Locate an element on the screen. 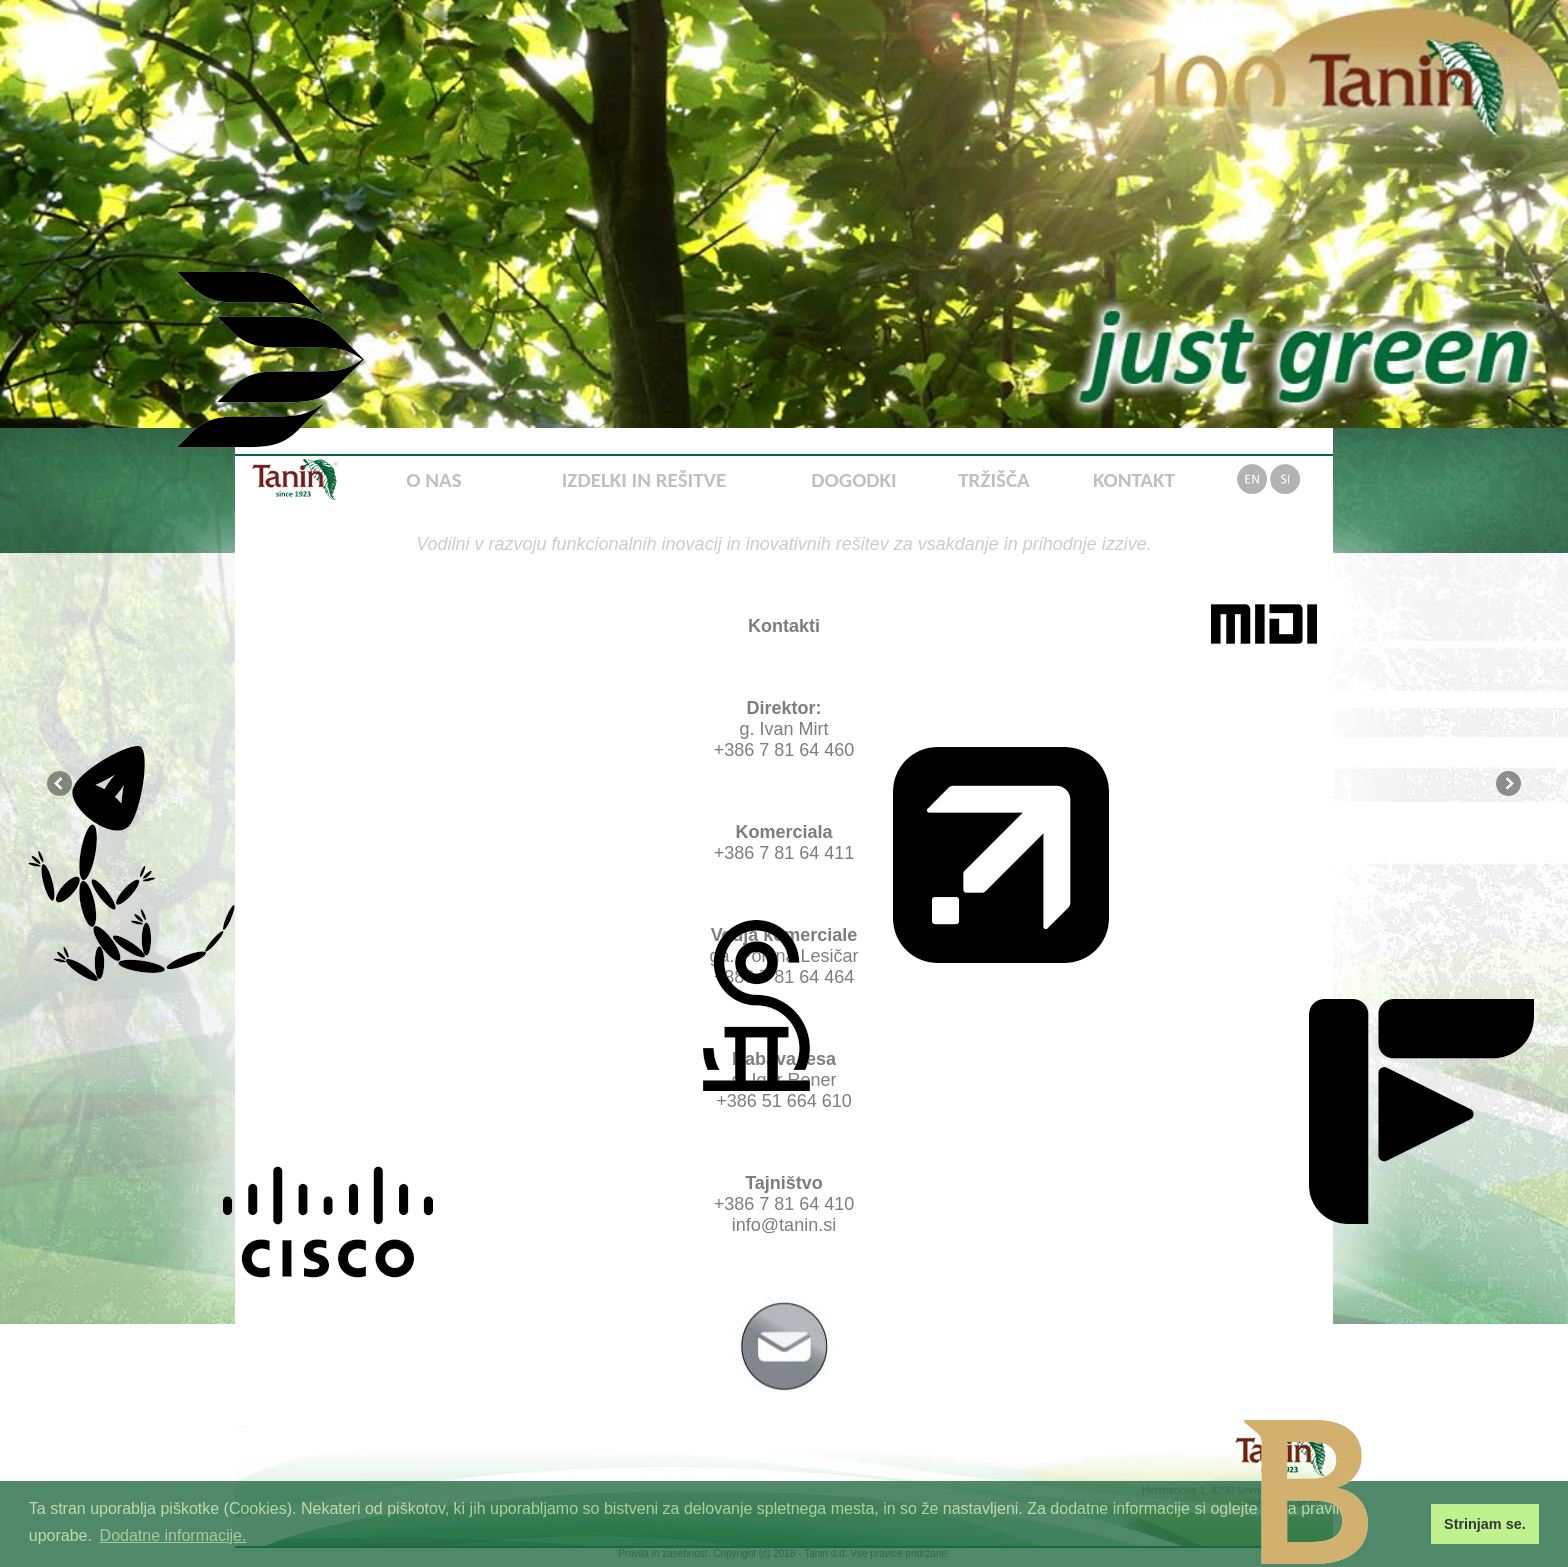  open the Expedia travel booking app is located at coordinates (1001, 855).